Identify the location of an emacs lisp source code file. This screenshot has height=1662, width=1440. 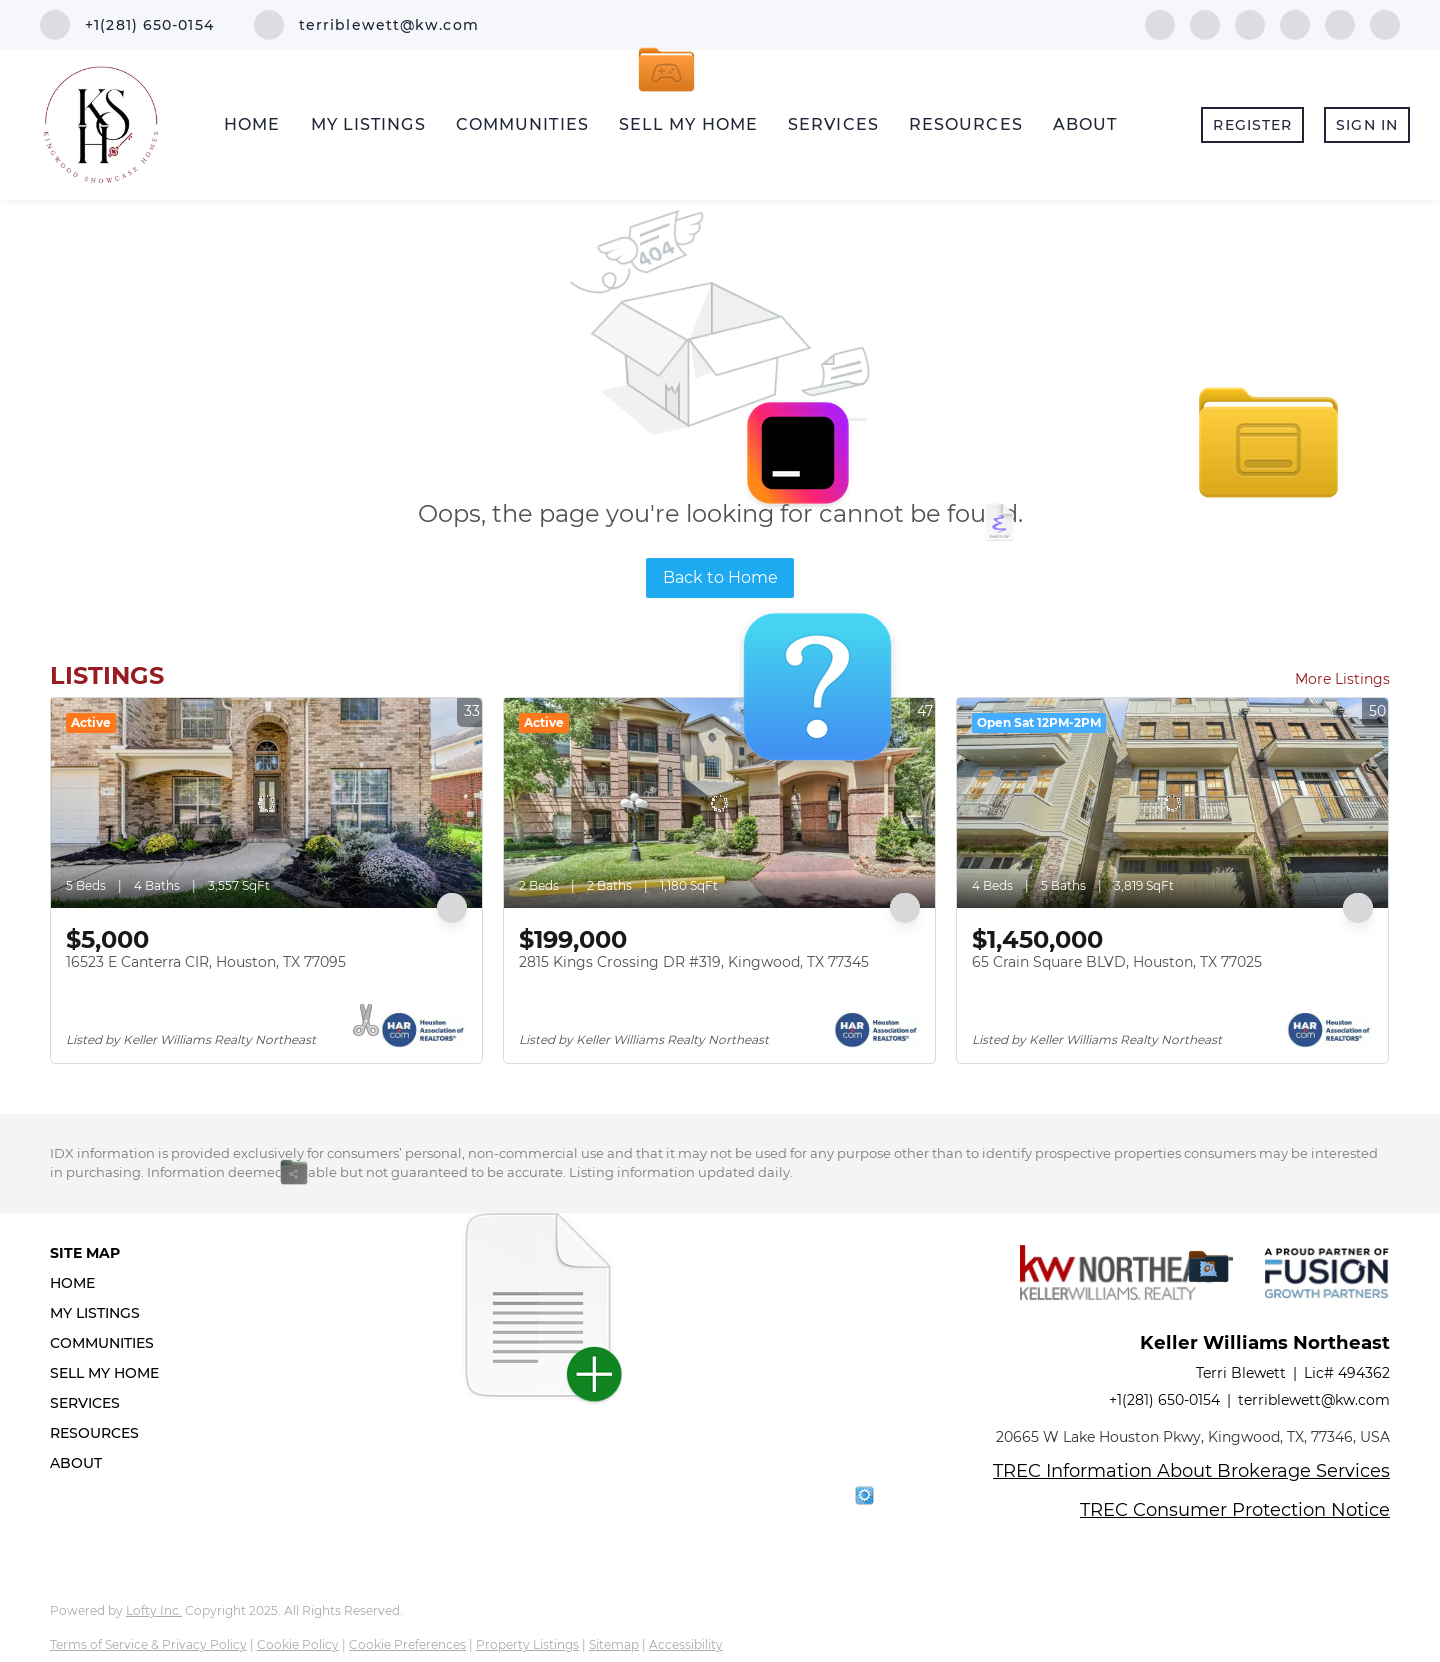
(999, 522).